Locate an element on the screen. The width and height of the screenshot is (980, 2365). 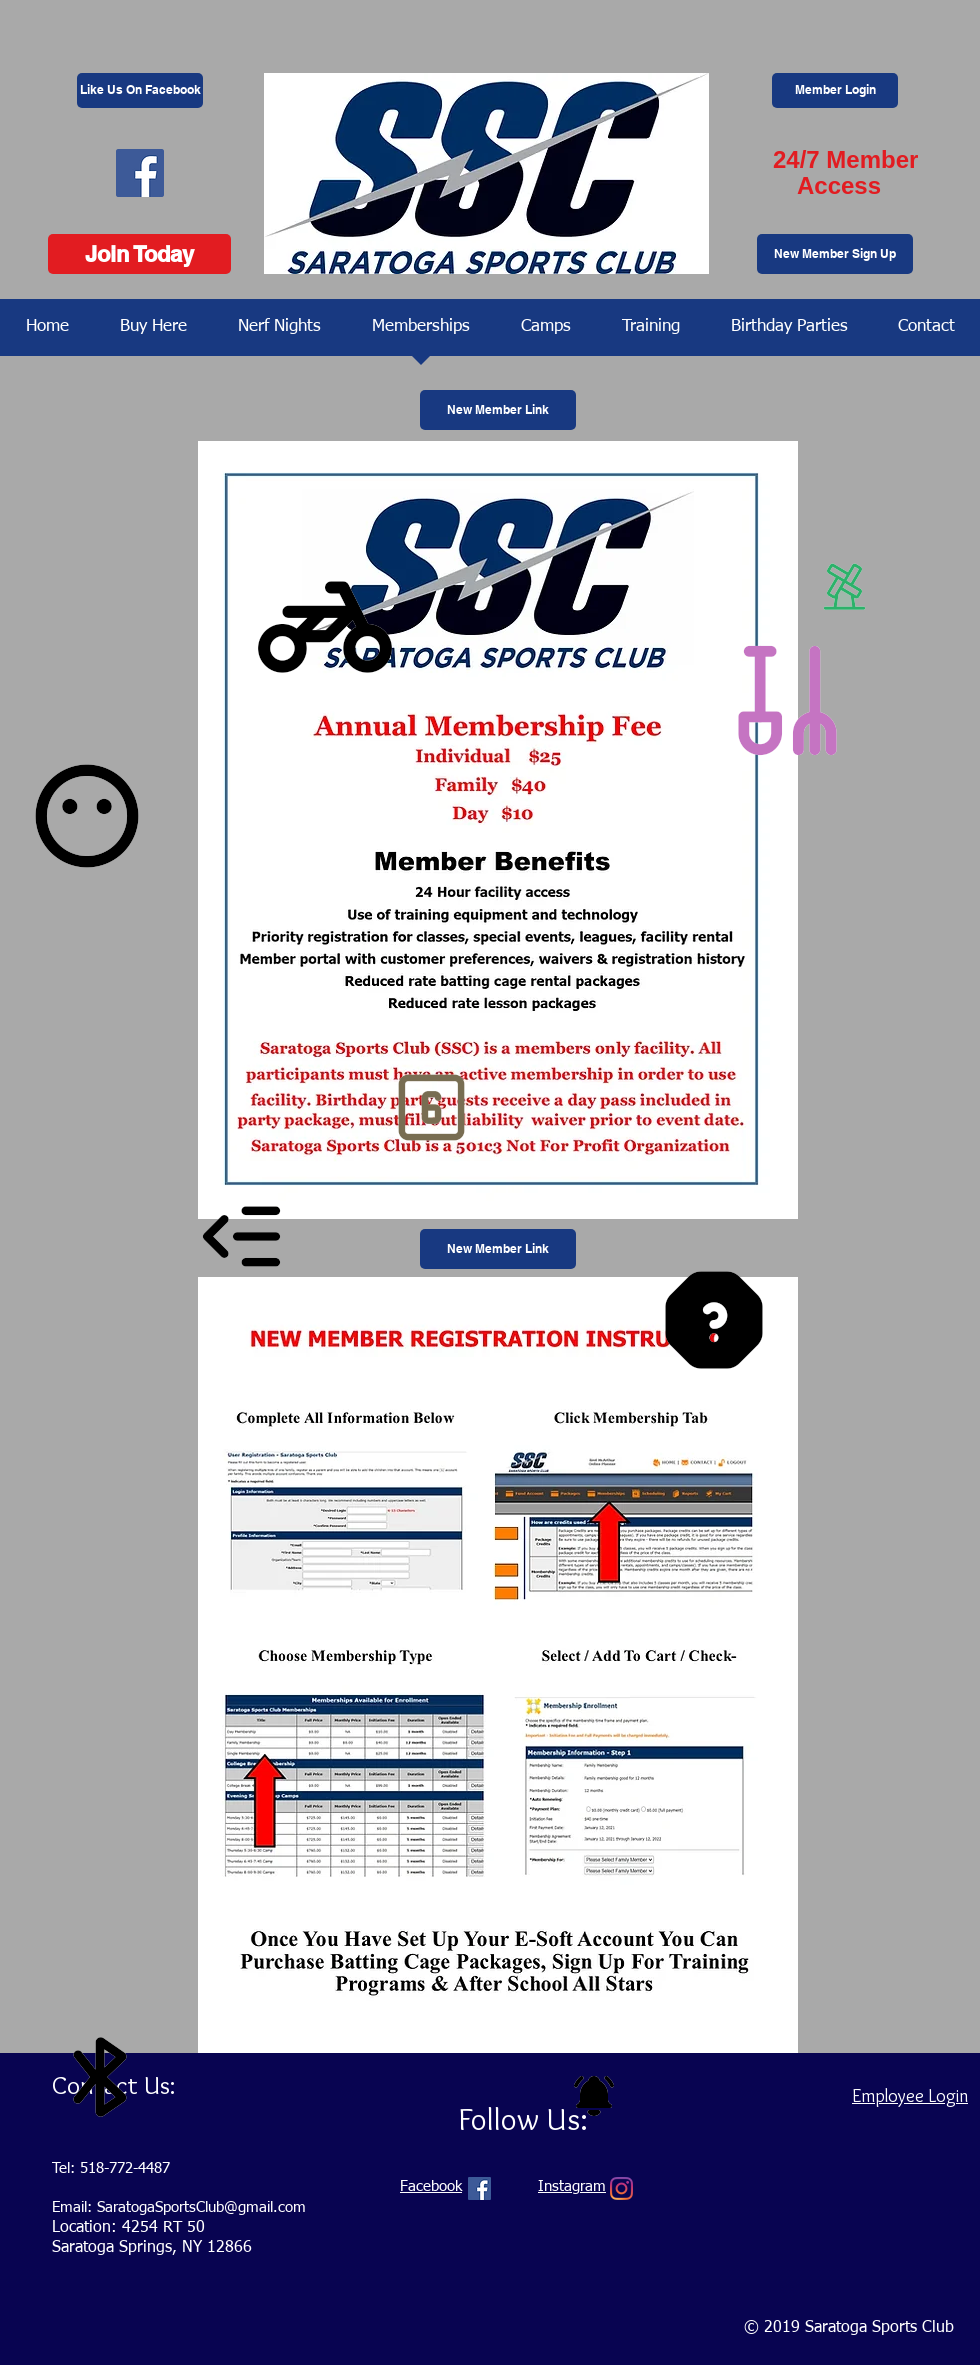
select a neutral or blank reaction is located at coordinates (87, 816).